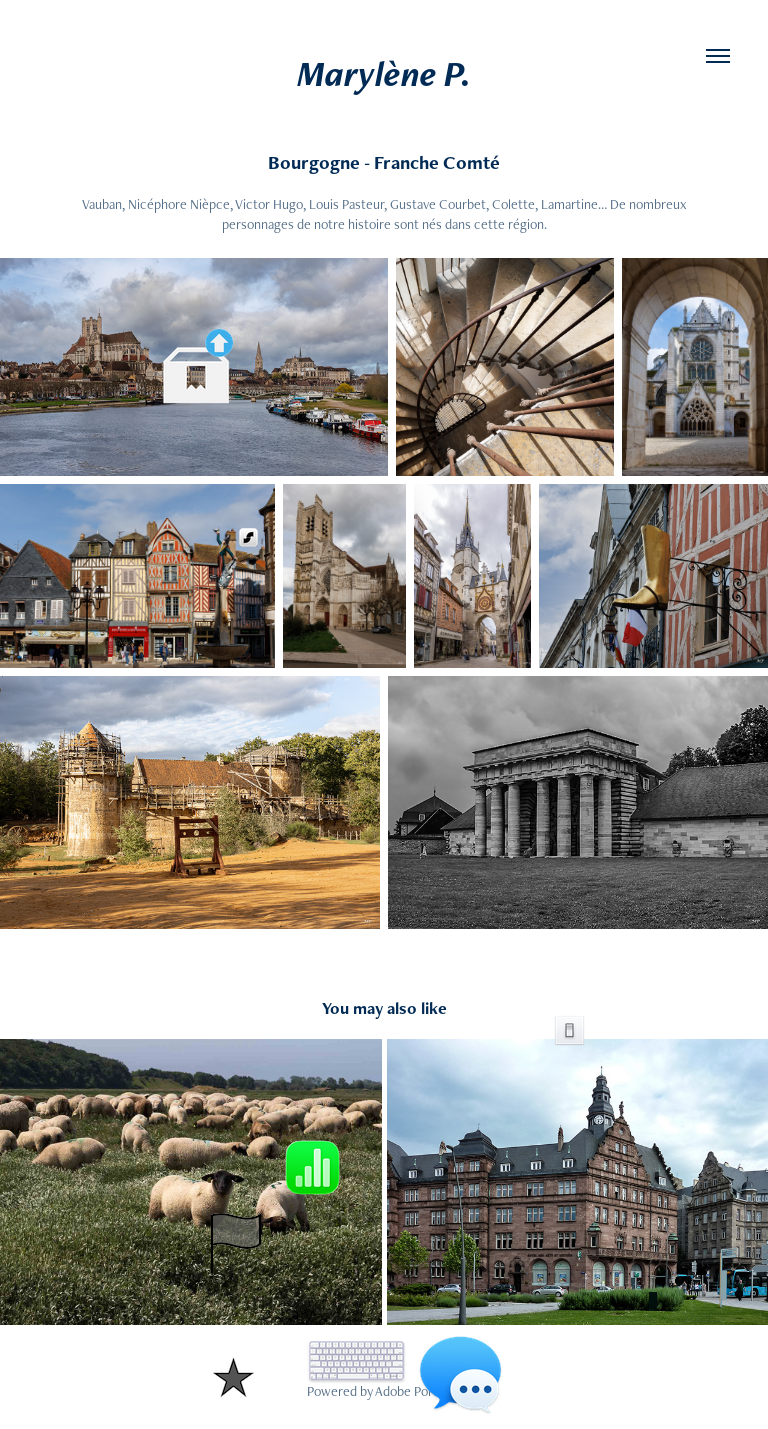 Image resolution: width=768 pixels, height=1429 pixels. I want to click on open messages preferences or settings, so click(460, 1373).